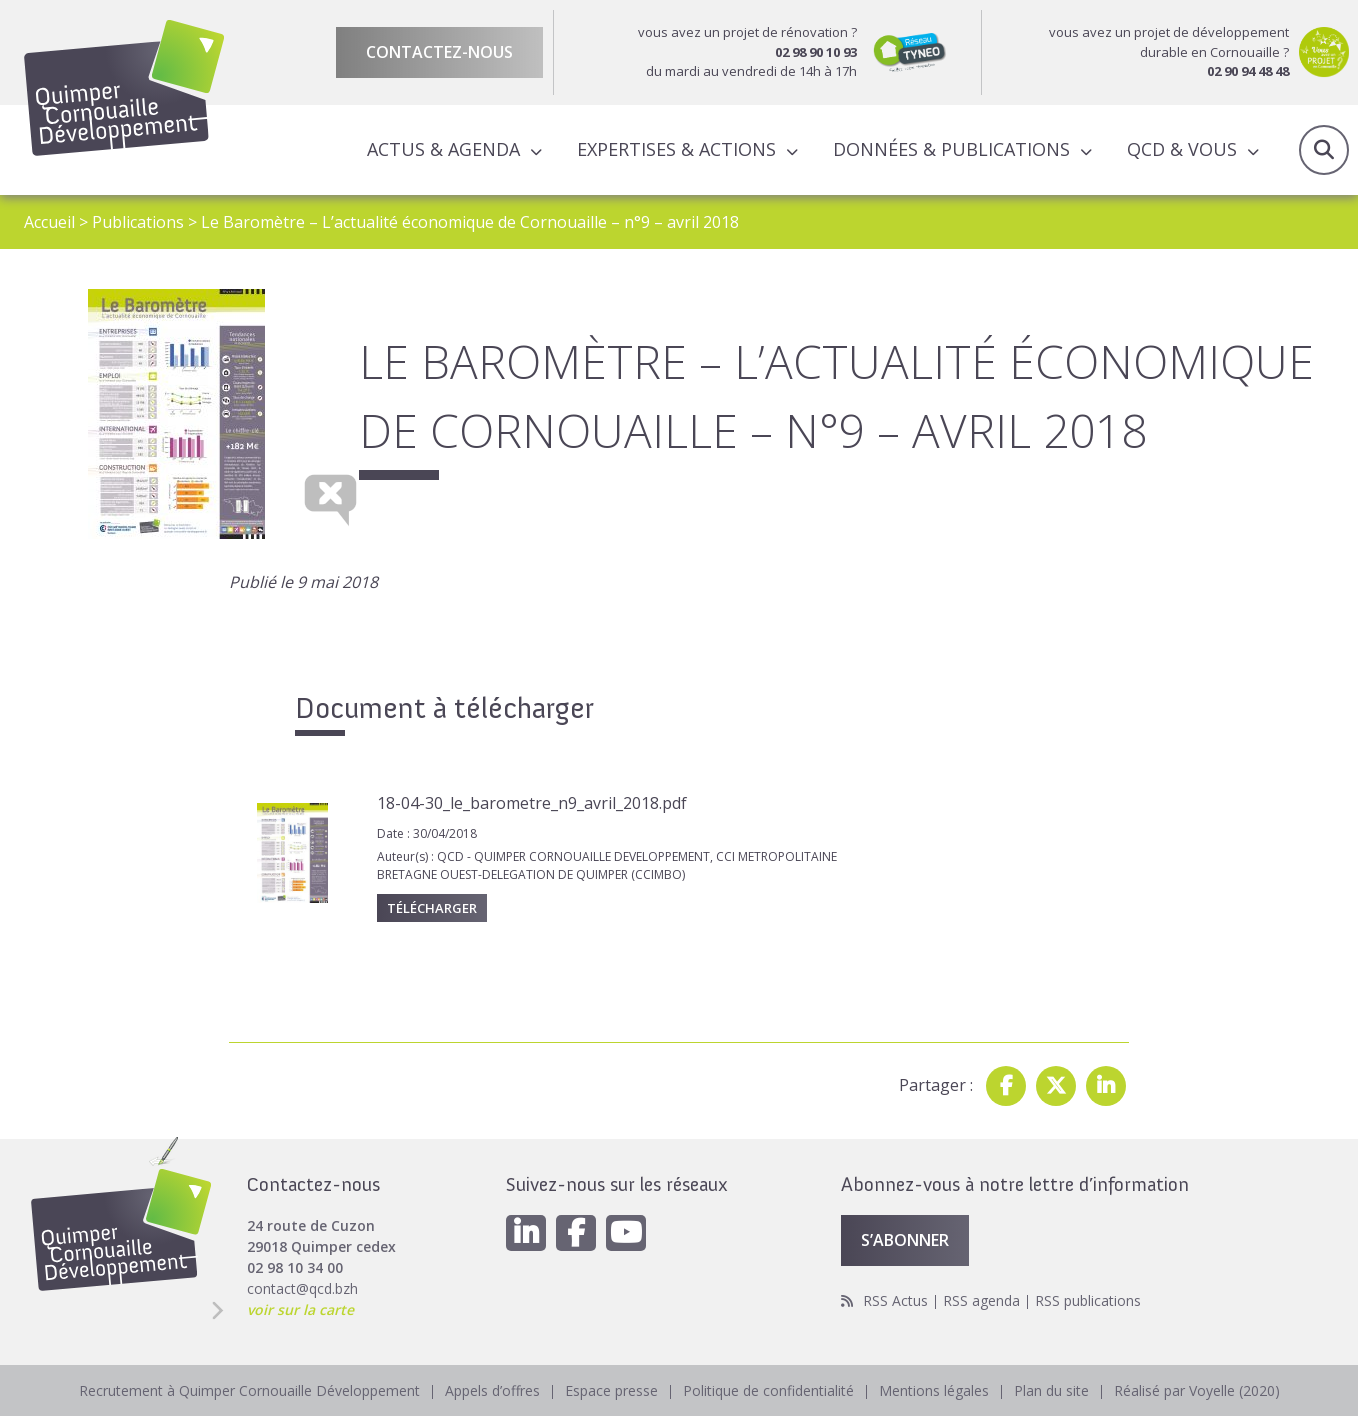 Image resolution: width=1358 pixels, height=1416 pixels. What do you see at coordinates (218, 1310) in the screenshot?
I see `navigate to the next item or page` at bounding box center [218, 1310].